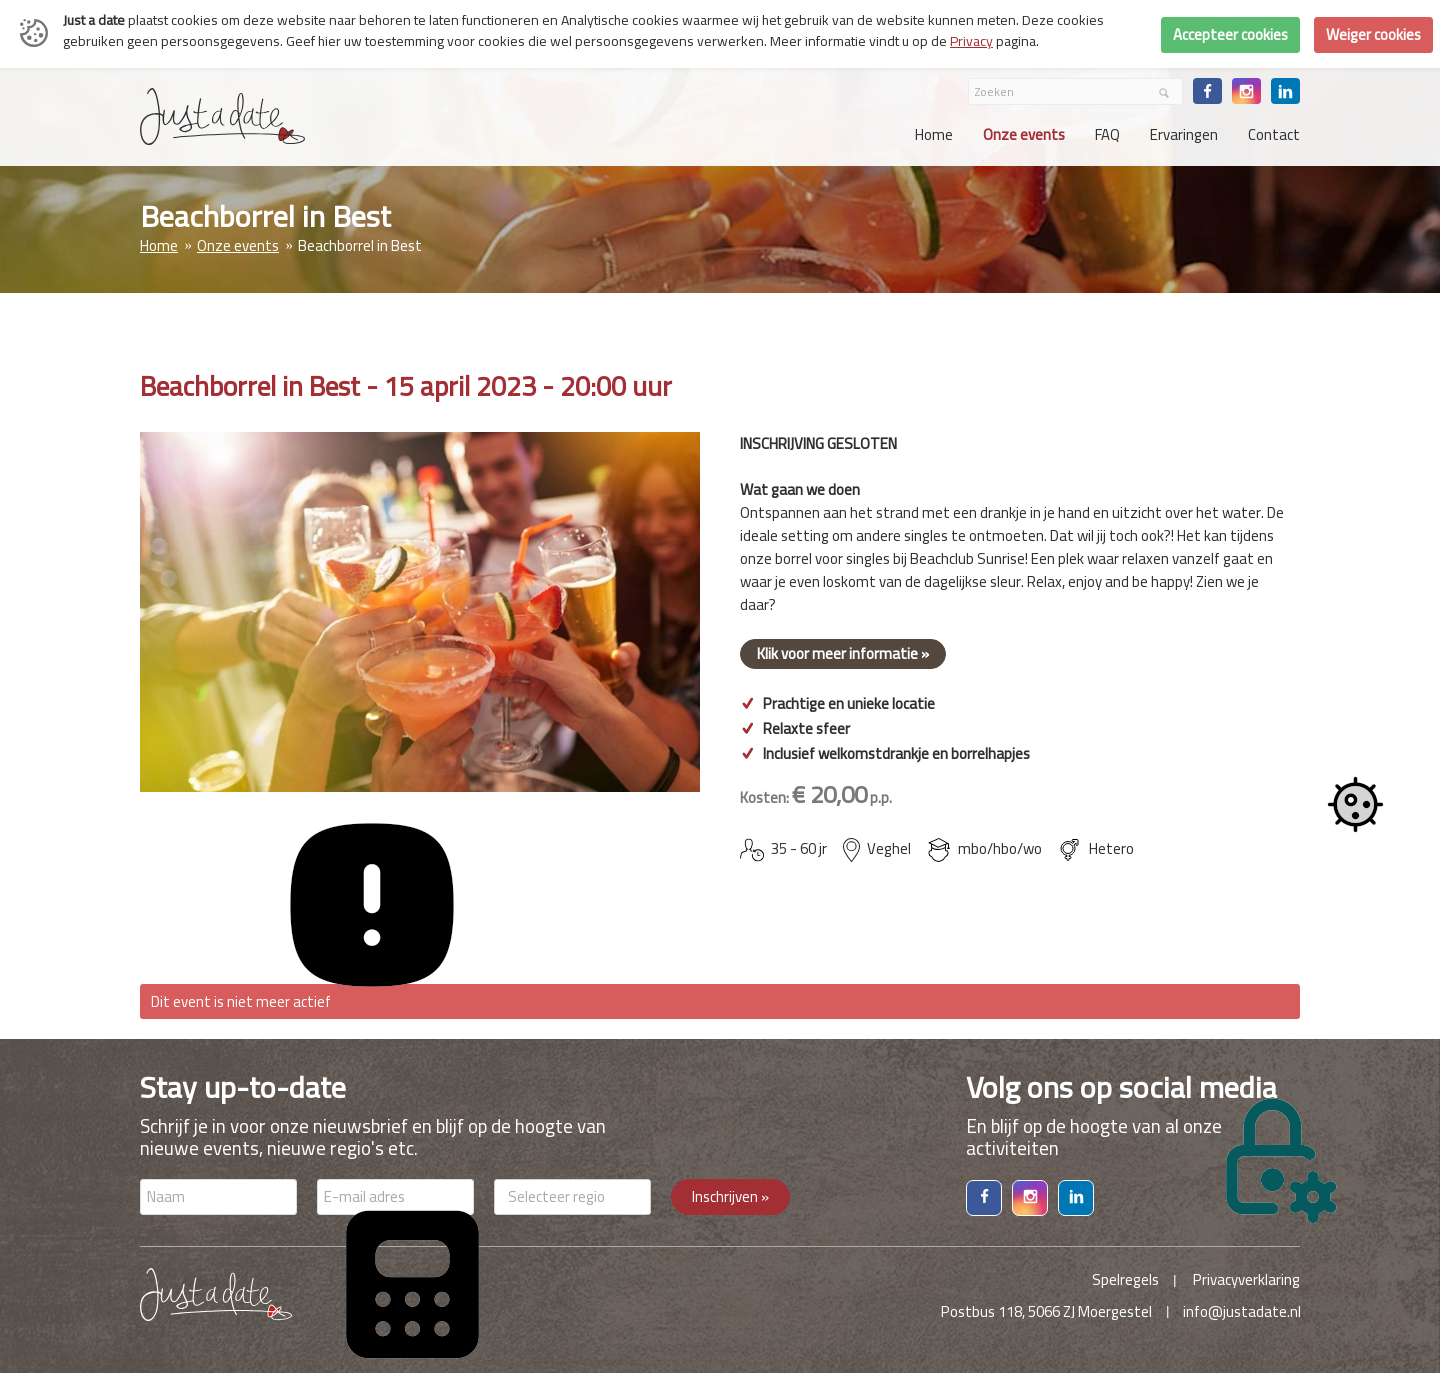  What do you see at coordinates (1272, 1156) in the screenshot?
I see `access security settings` at bounding box center [1272, 1156].